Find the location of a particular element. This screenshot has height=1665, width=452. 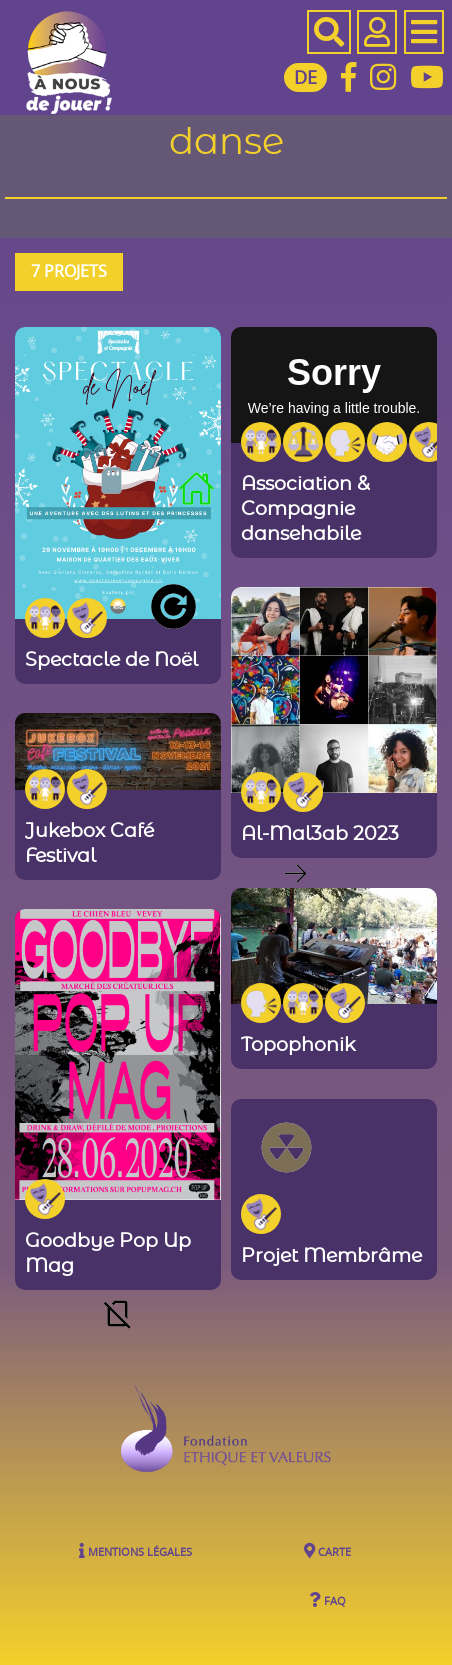

navigate to the next item or page is located at coordinates (295, 873).